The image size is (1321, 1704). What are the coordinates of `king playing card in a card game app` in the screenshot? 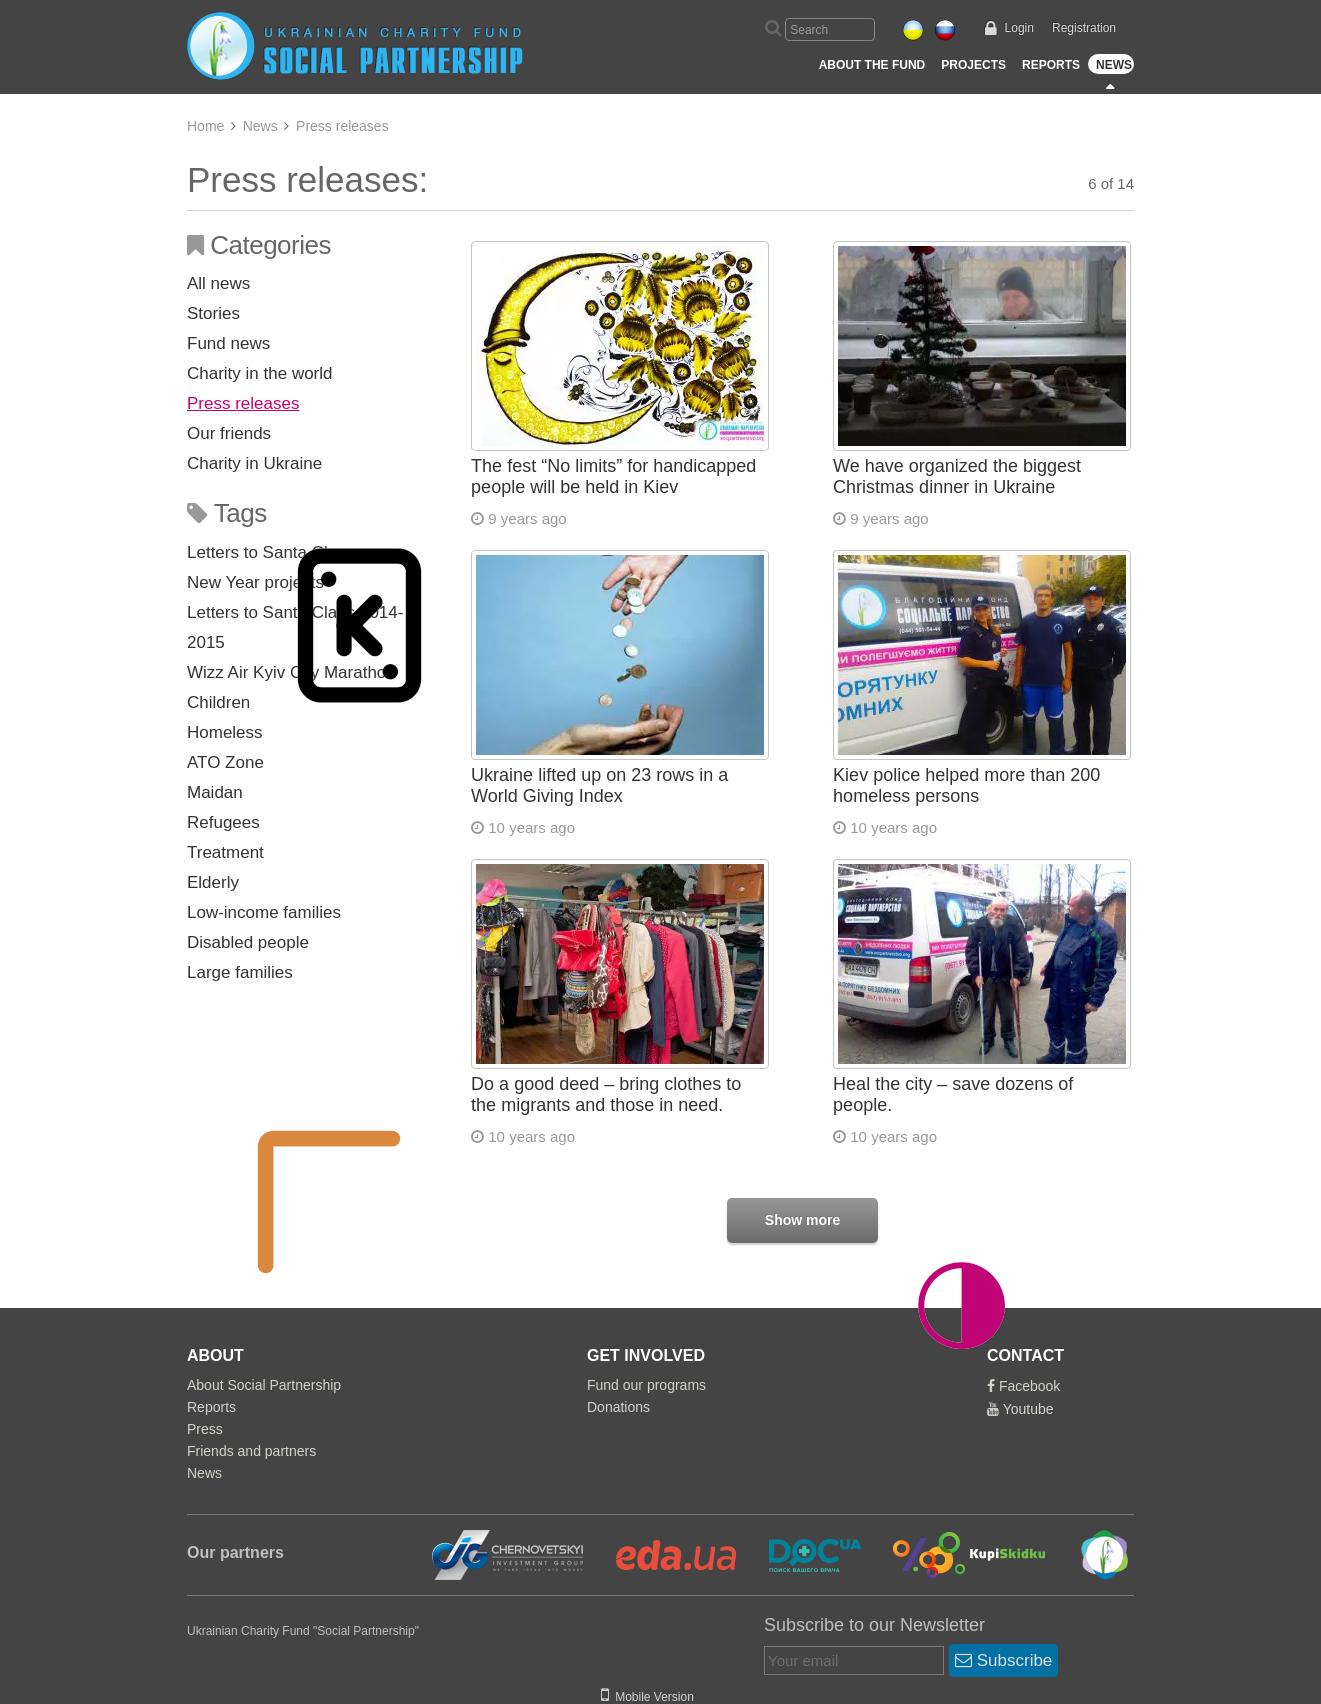 It's located at (359, 625).